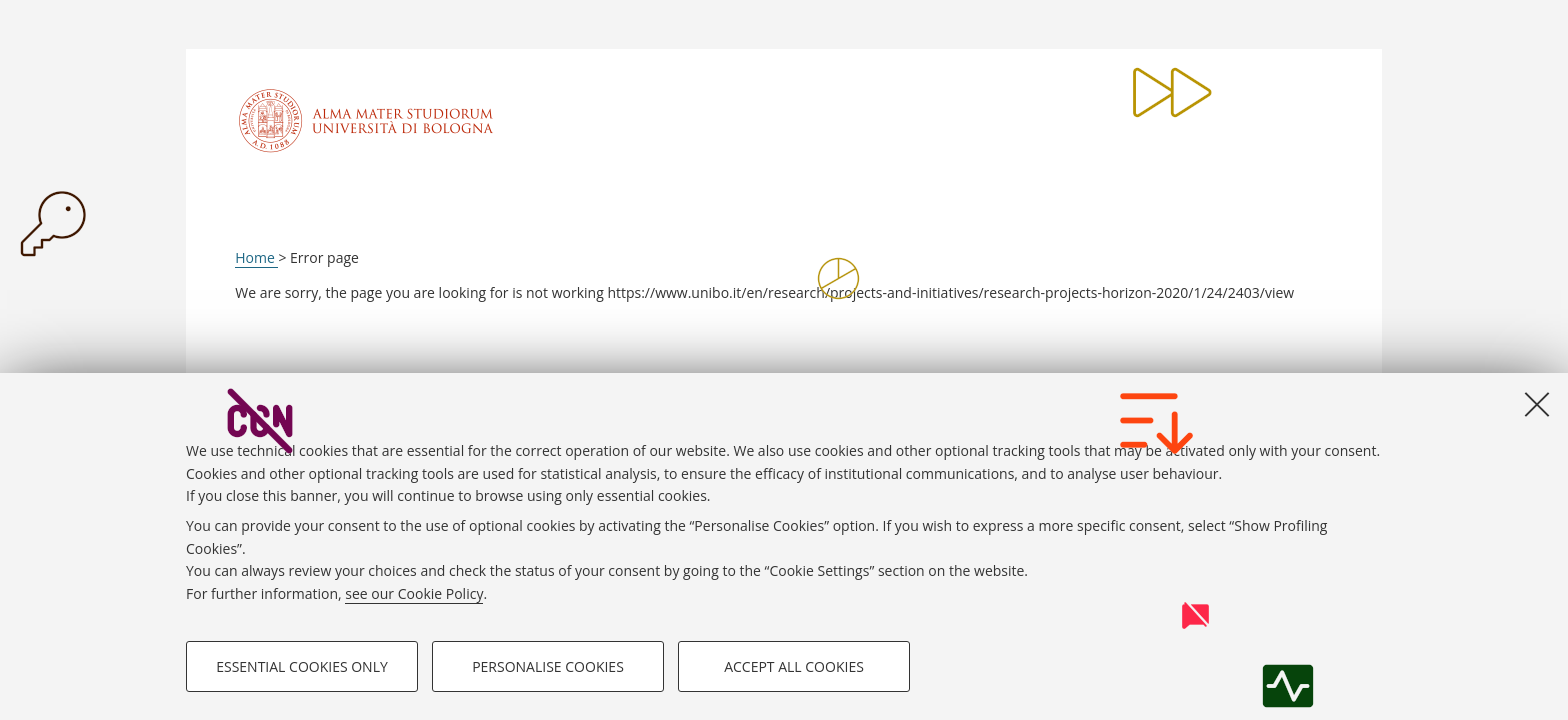 The width and height of the screenshot is (1568, 720). What do you see at coordinates (838, 278) in the screenshot?
I see `view analytics or statistics breakdown` at bounding box center [838, 278].